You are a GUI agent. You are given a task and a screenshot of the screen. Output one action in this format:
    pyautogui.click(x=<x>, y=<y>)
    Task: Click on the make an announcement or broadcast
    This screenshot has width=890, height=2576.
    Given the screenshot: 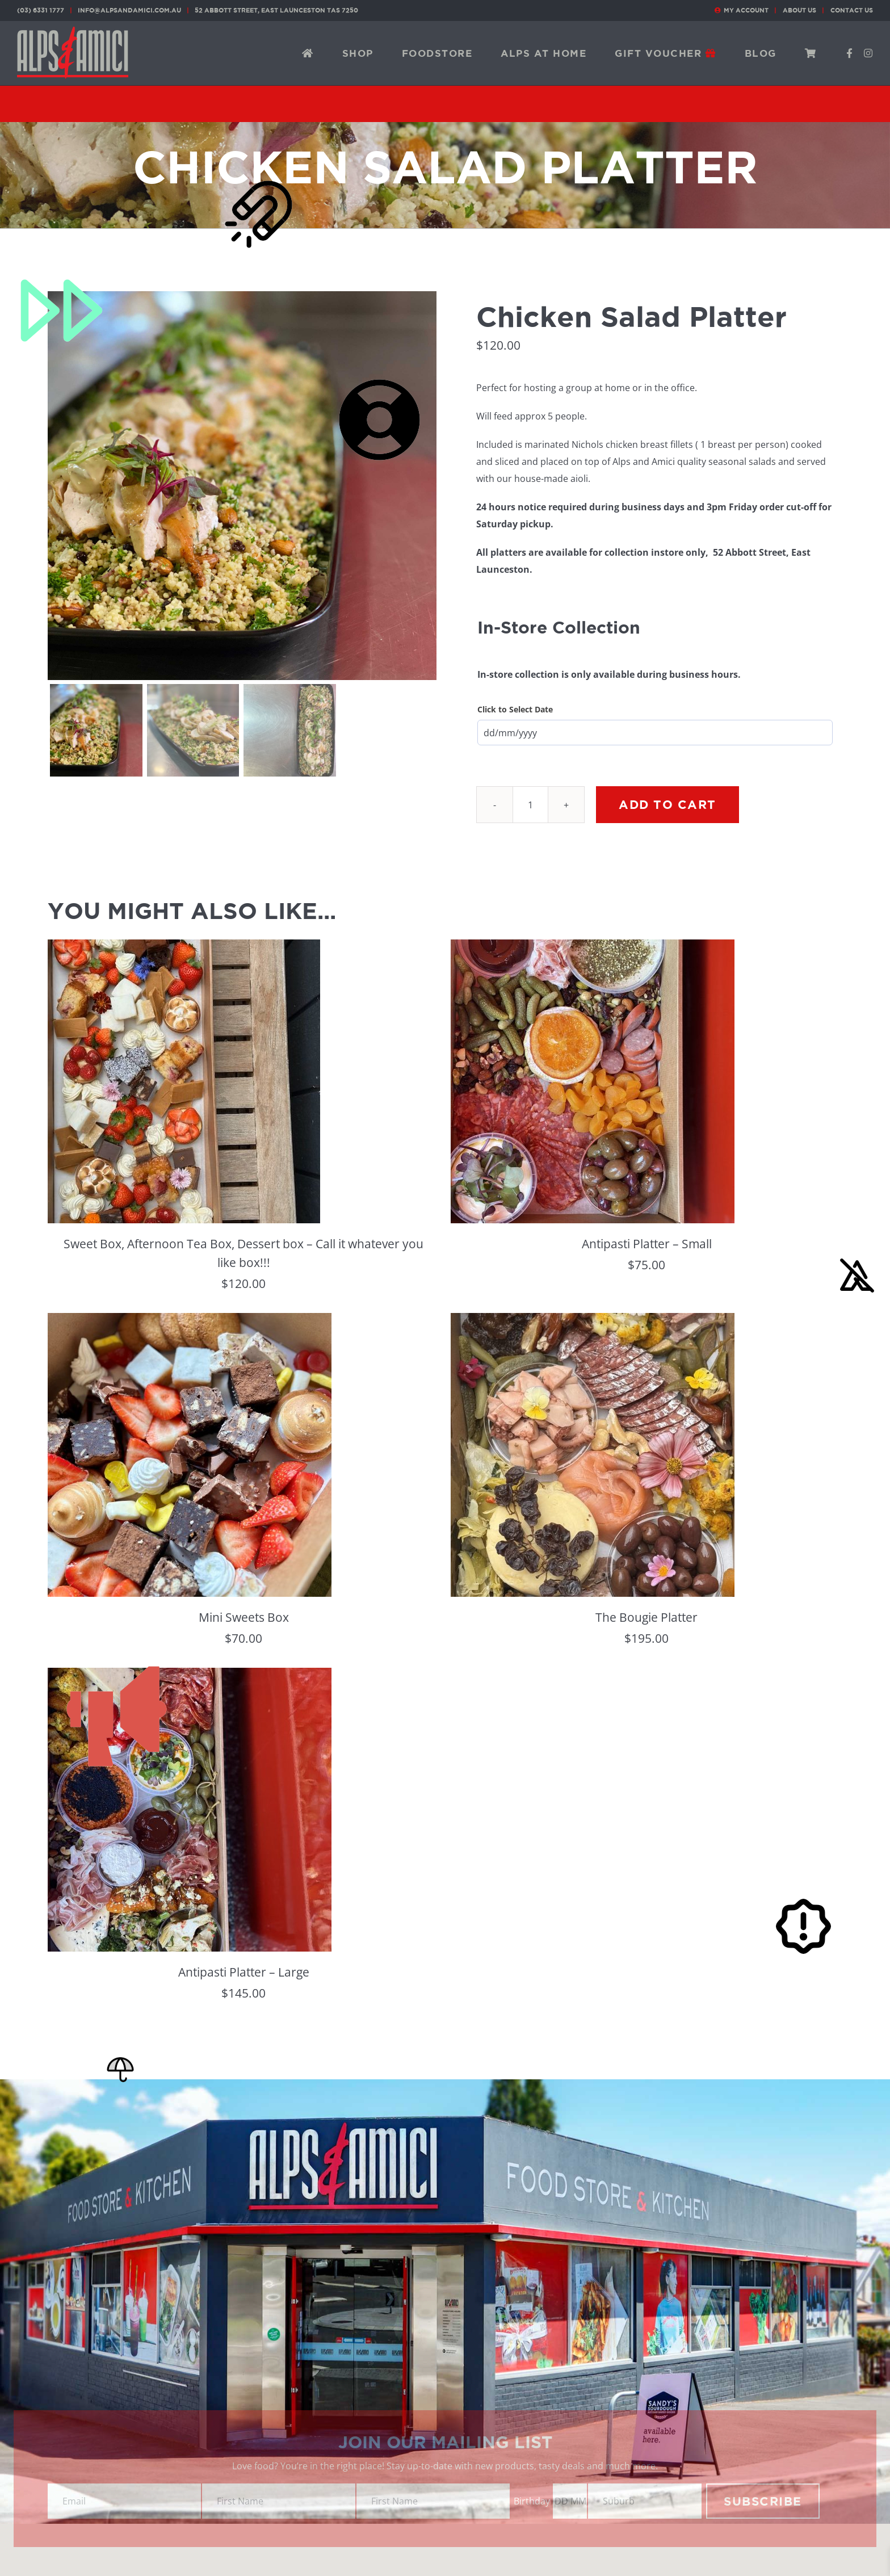 What is the action you would take?
    pyautogui.click(x=116, y=1716)
    